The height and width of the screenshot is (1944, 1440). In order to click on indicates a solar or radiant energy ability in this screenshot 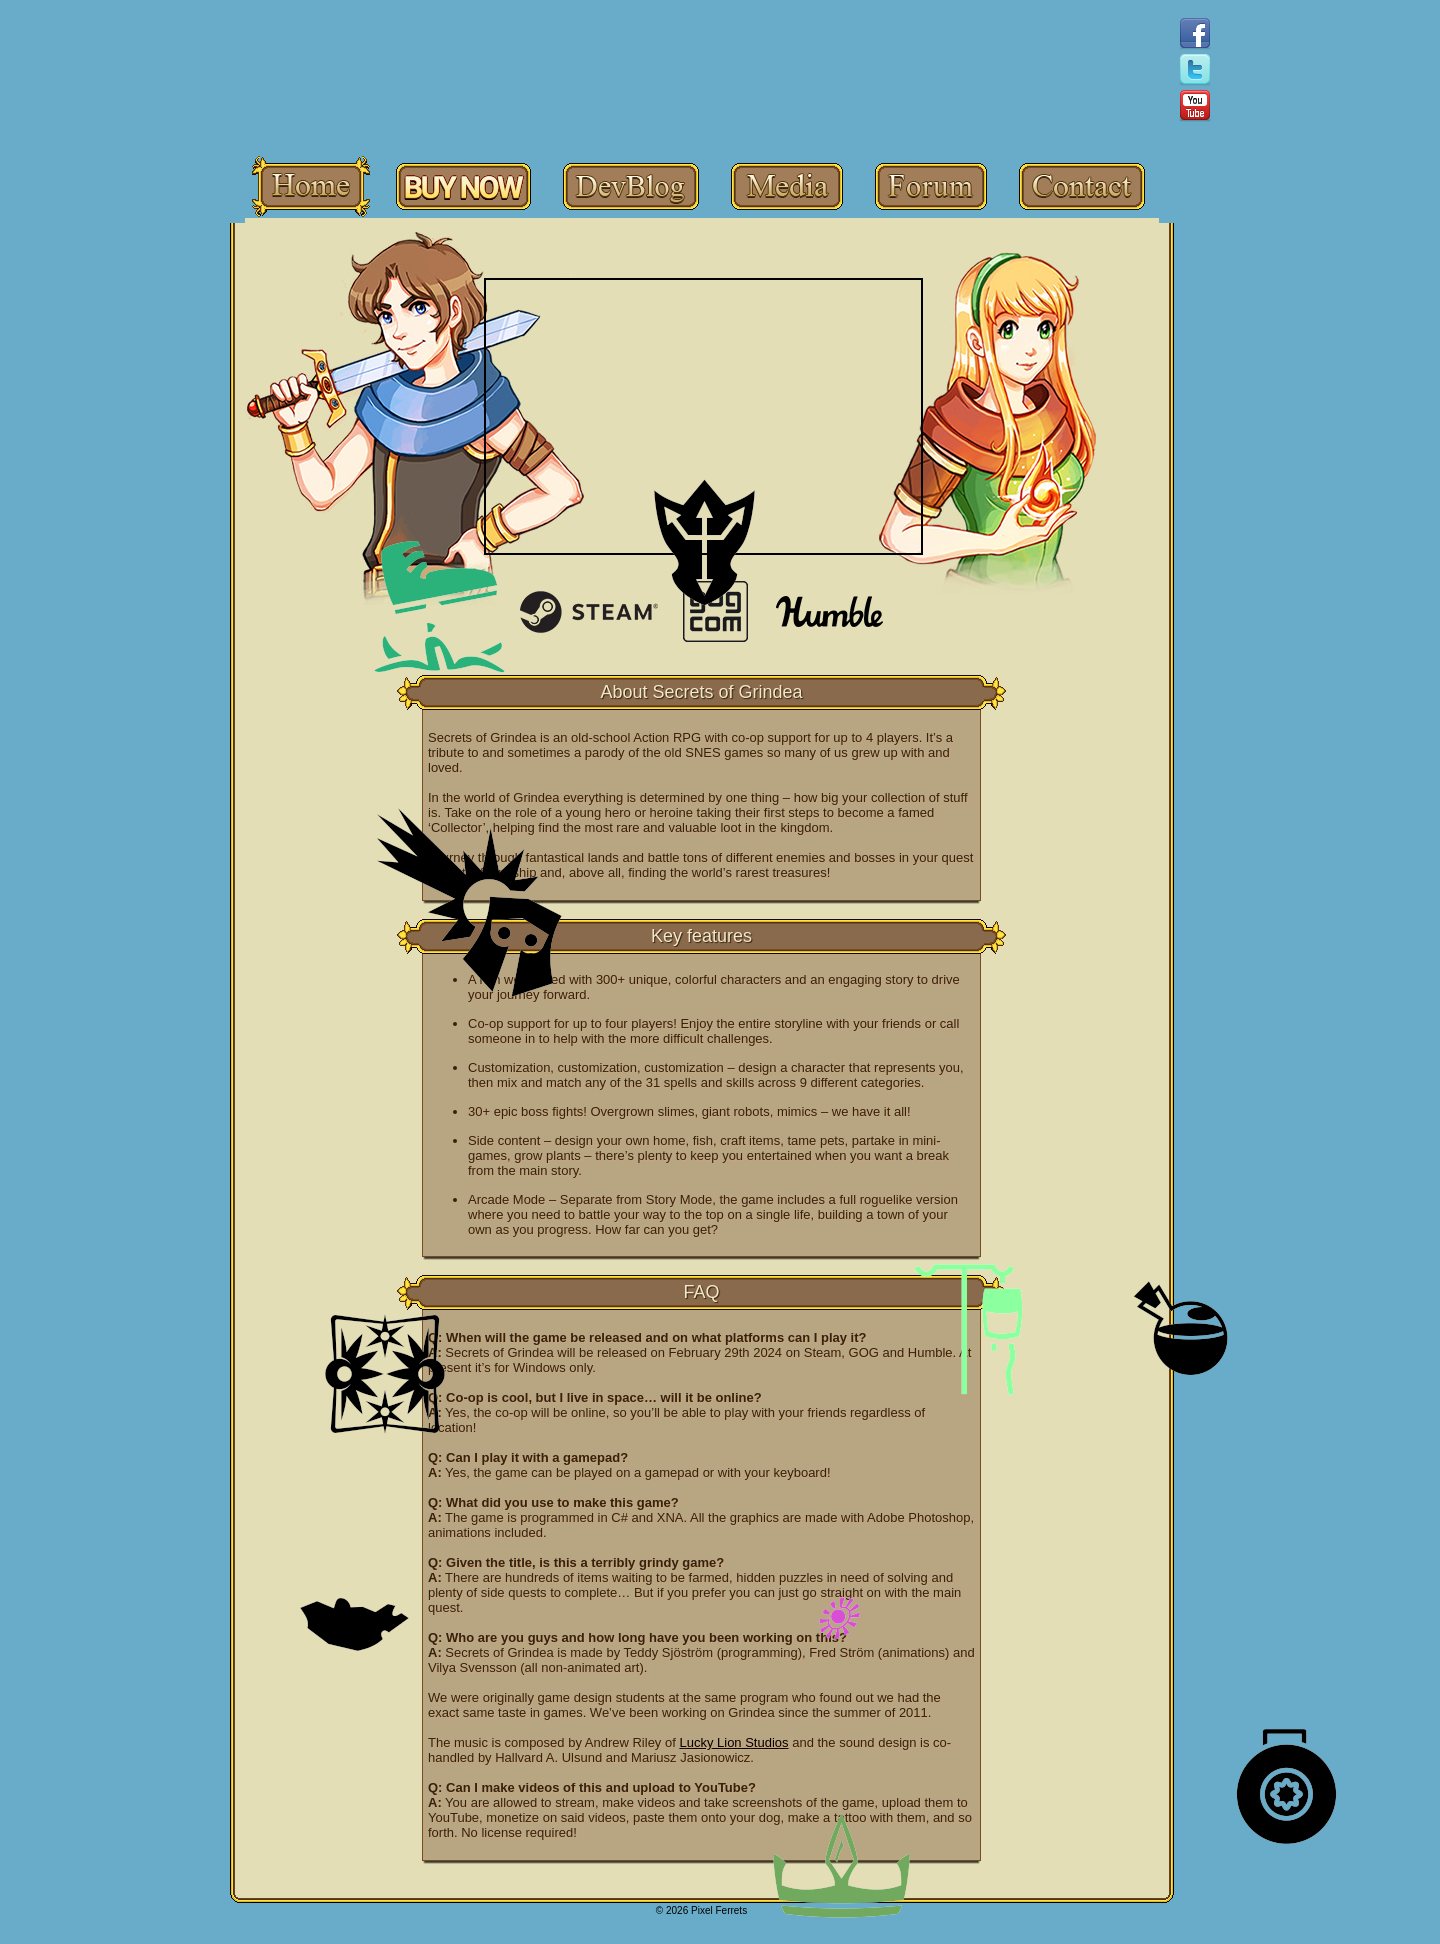, I will do `click(840, 1618)`.